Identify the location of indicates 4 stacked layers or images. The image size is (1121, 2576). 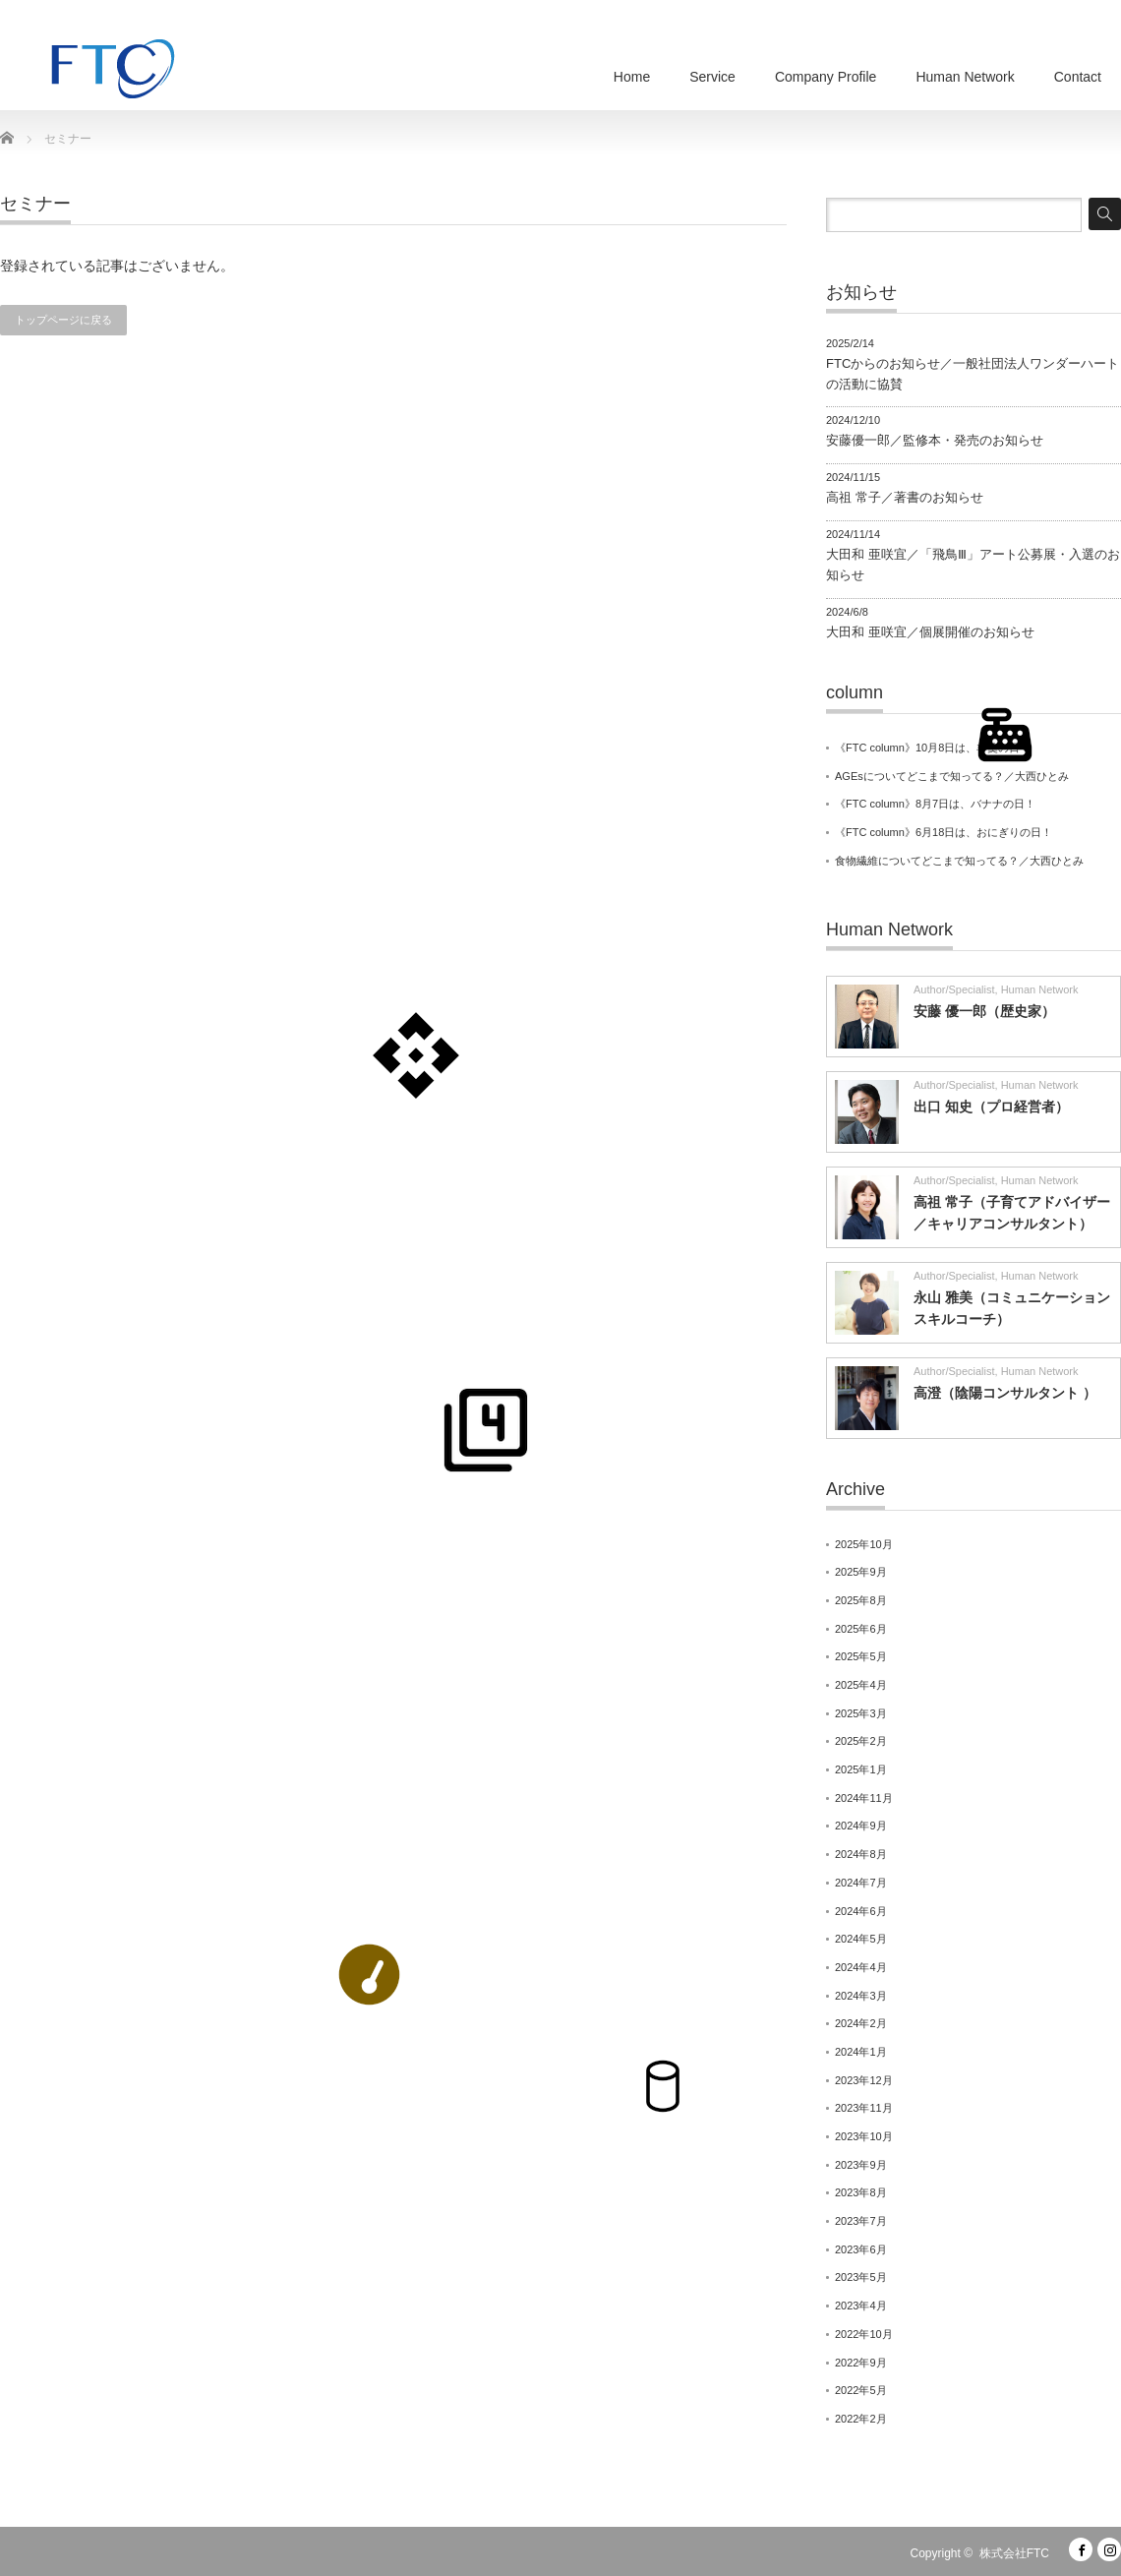
(486, 1430).